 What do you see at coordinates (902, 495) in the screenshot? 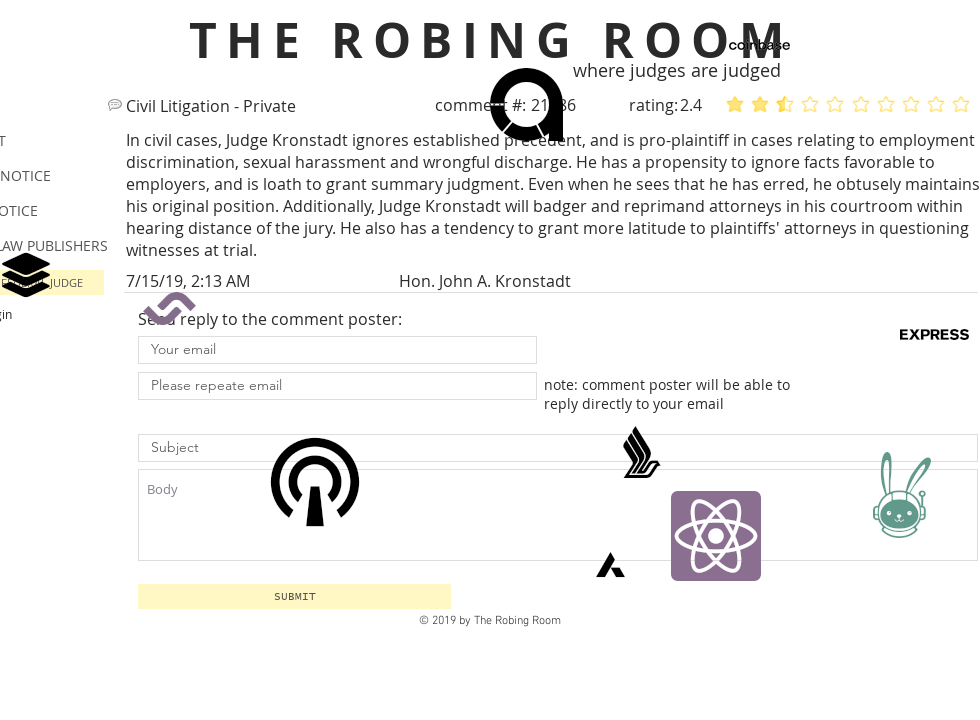
I see `trino distributed SQL query engine logo` at bounding box center [902, 495].